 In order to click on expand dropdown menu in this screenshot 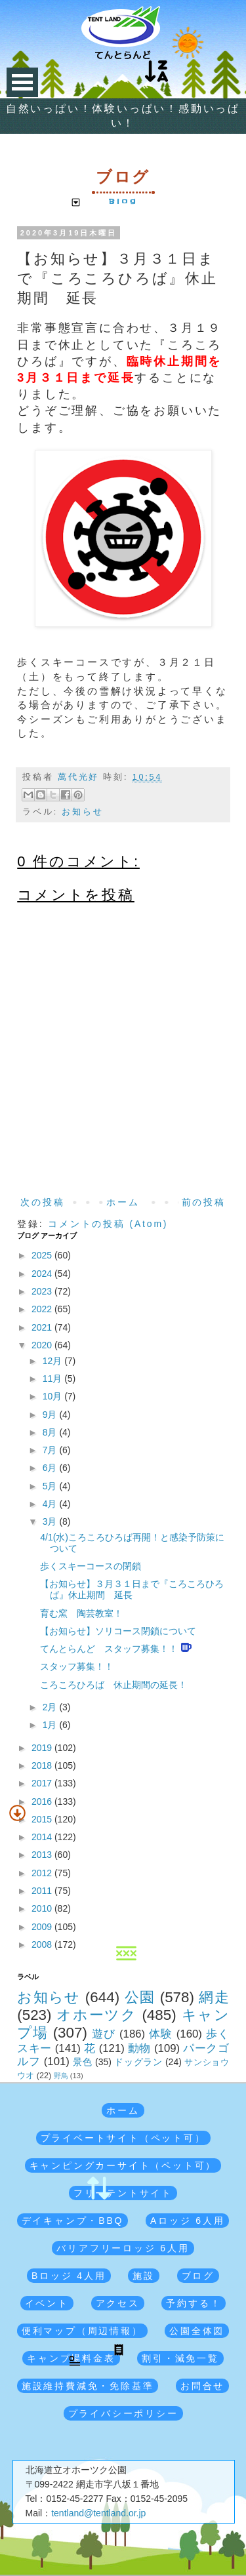, I will do `click(75, 202)`.